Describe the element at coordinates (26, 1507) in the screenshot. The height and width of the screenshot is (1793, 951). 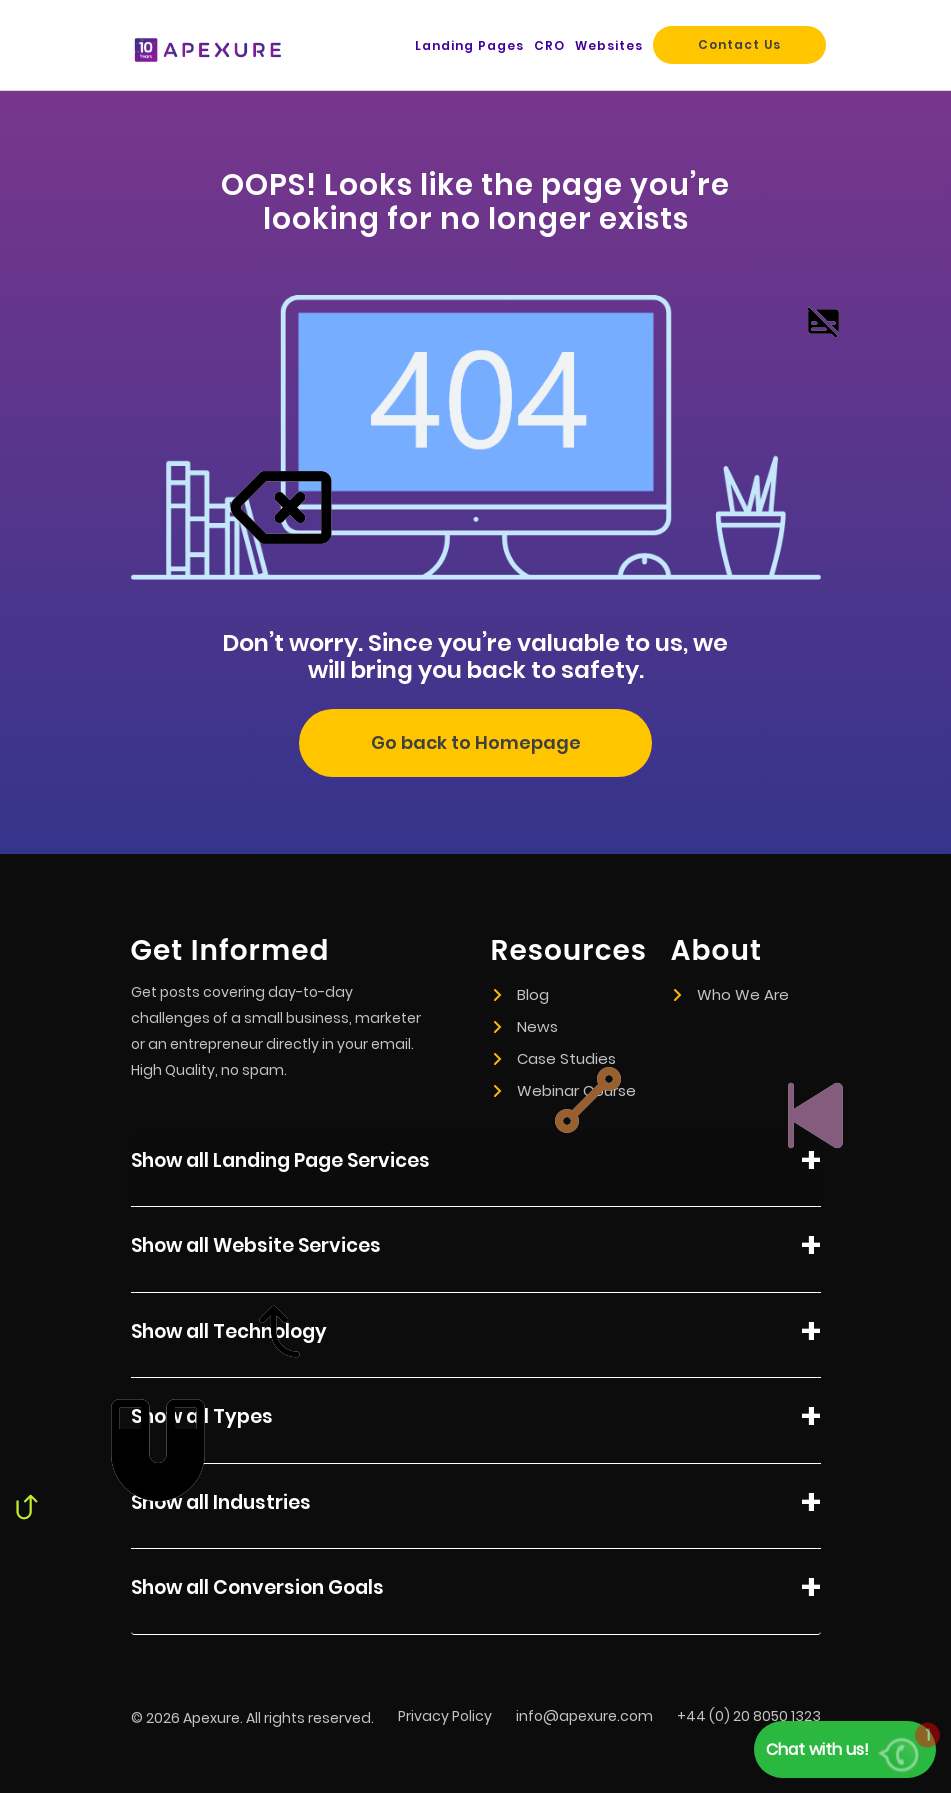
I see `redo or repeat last action` at that location.